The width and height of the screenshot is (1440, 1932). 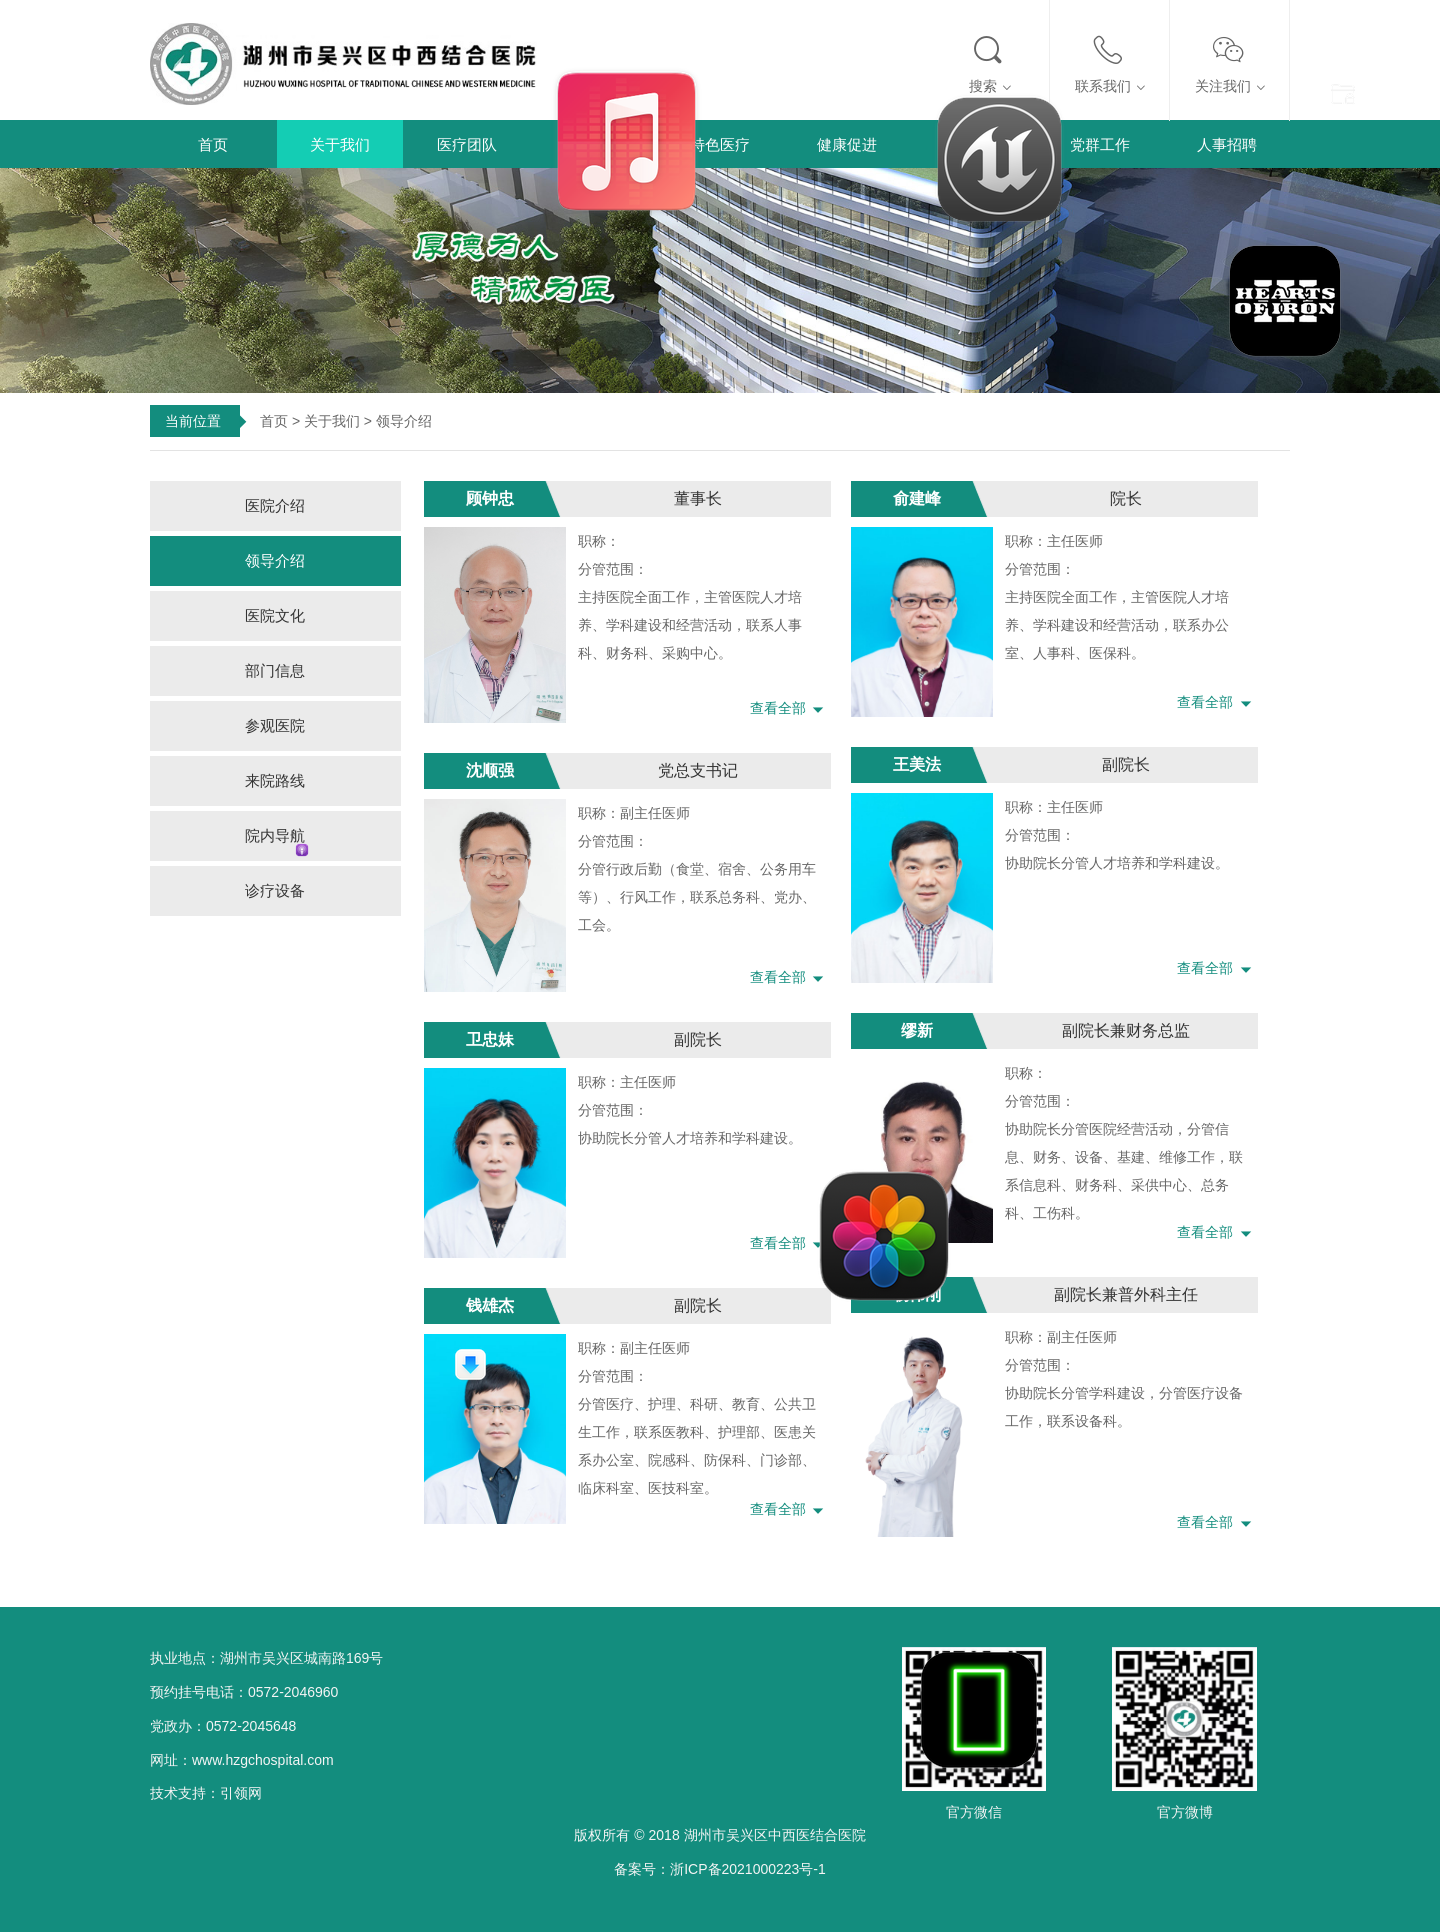 I want to click on access encrypted vault storage, so click(x=1343, y=94).